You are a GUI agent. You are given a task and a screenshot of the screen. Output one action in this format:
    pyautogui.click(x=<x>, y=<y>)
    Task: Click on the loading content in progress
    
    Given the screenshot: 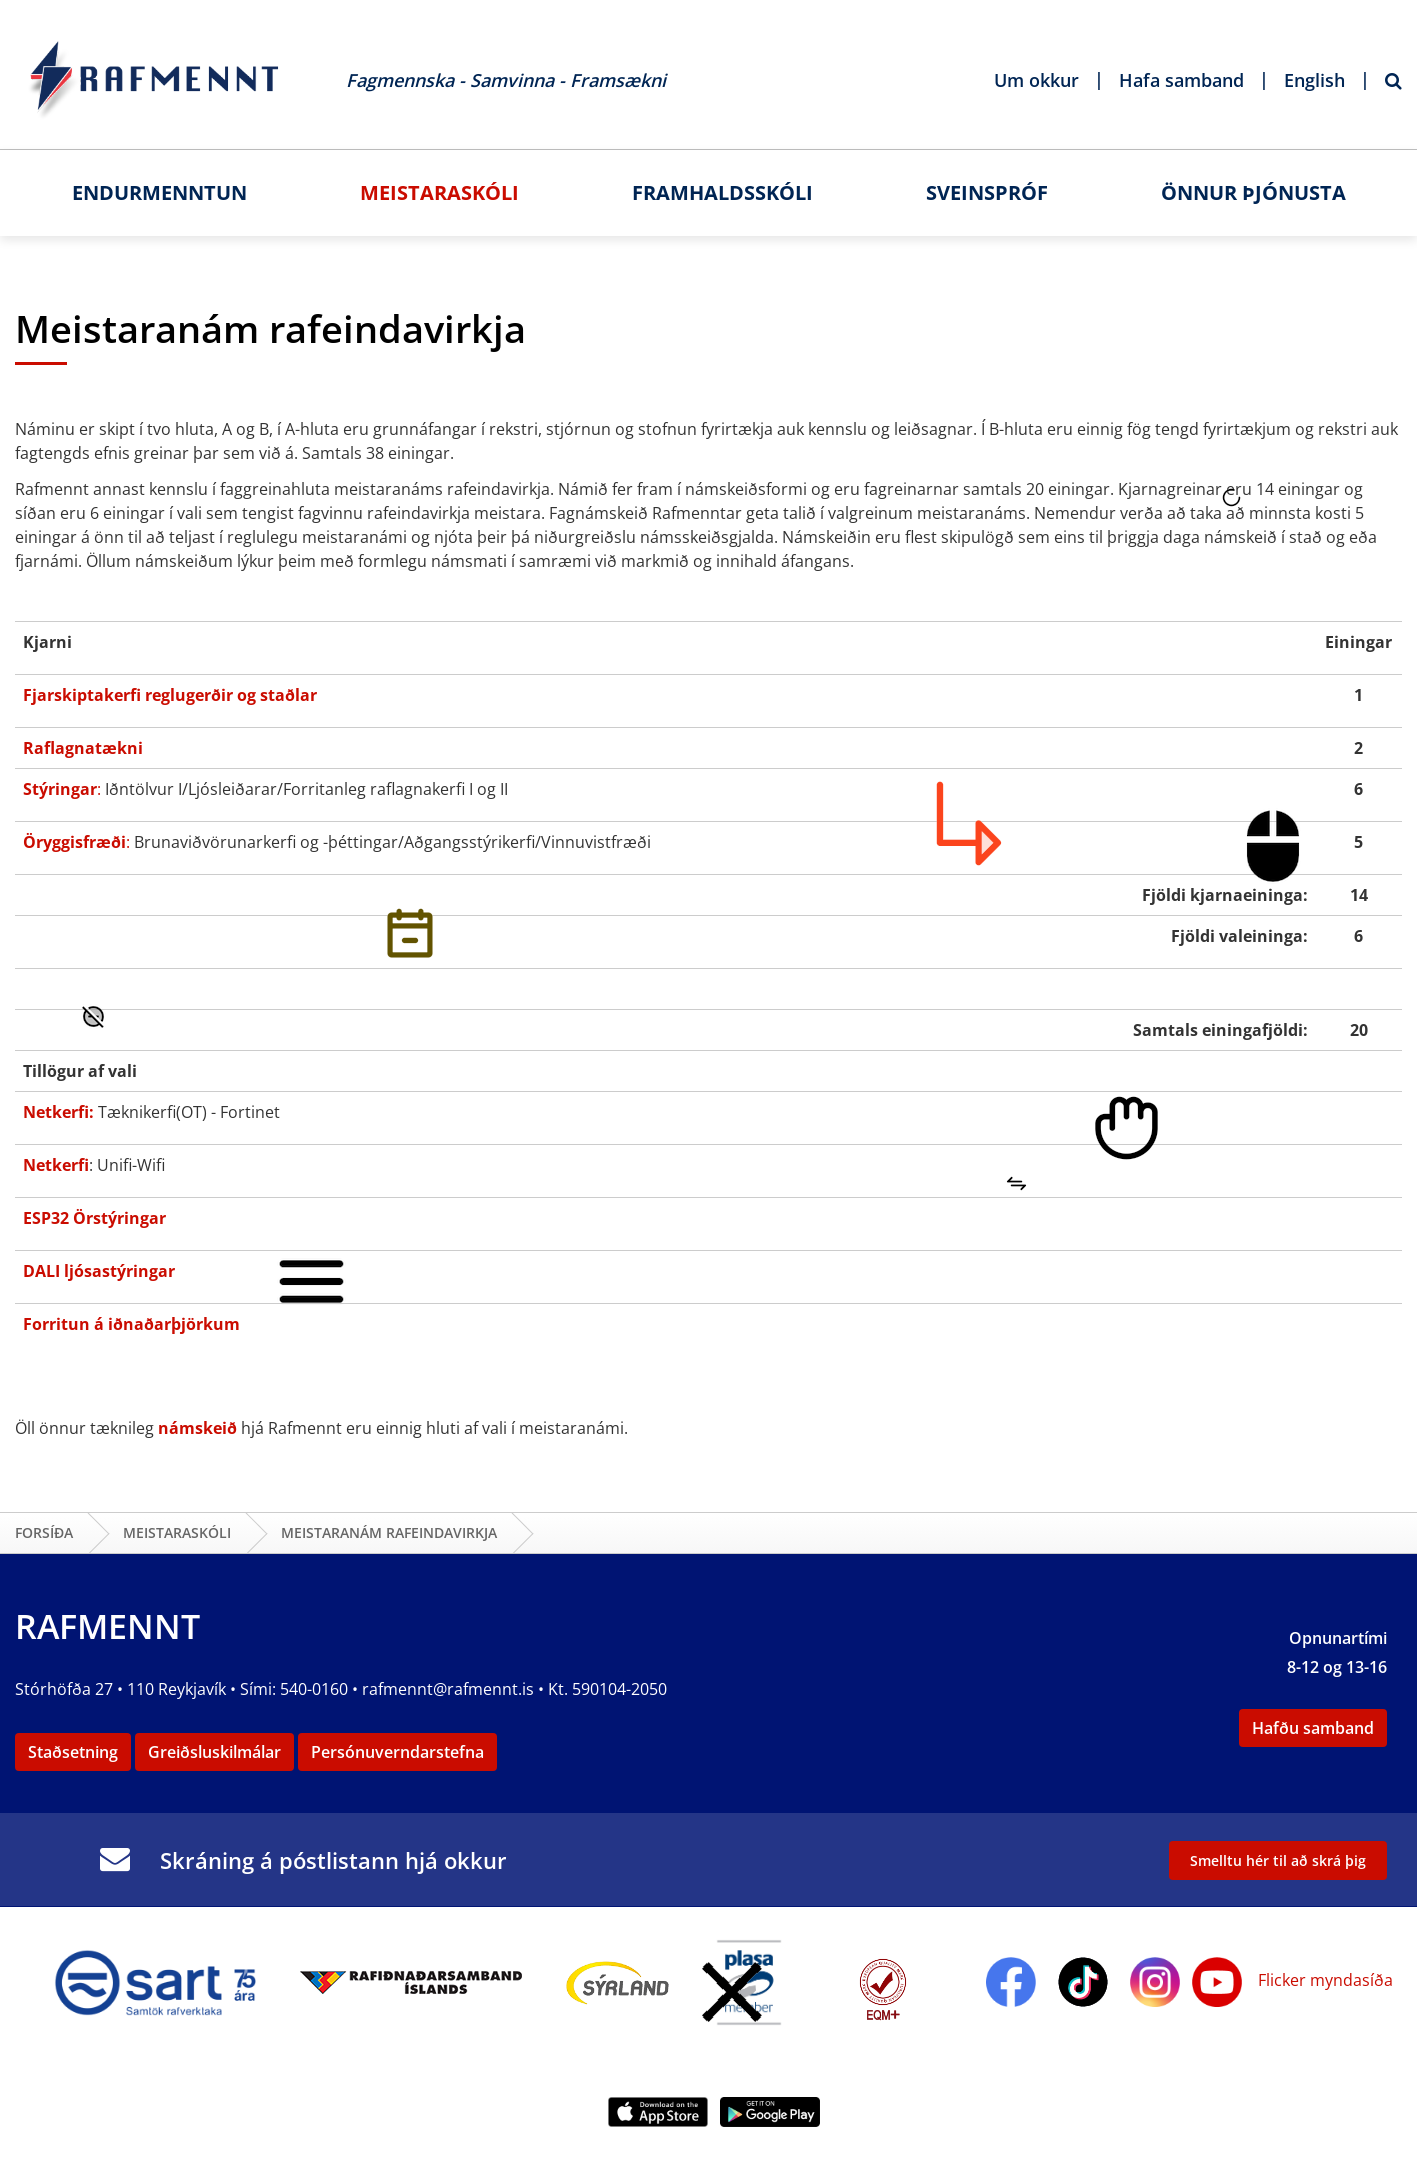 What is the action you would take?
    pyautogui.click(x=1231, y=497)
    